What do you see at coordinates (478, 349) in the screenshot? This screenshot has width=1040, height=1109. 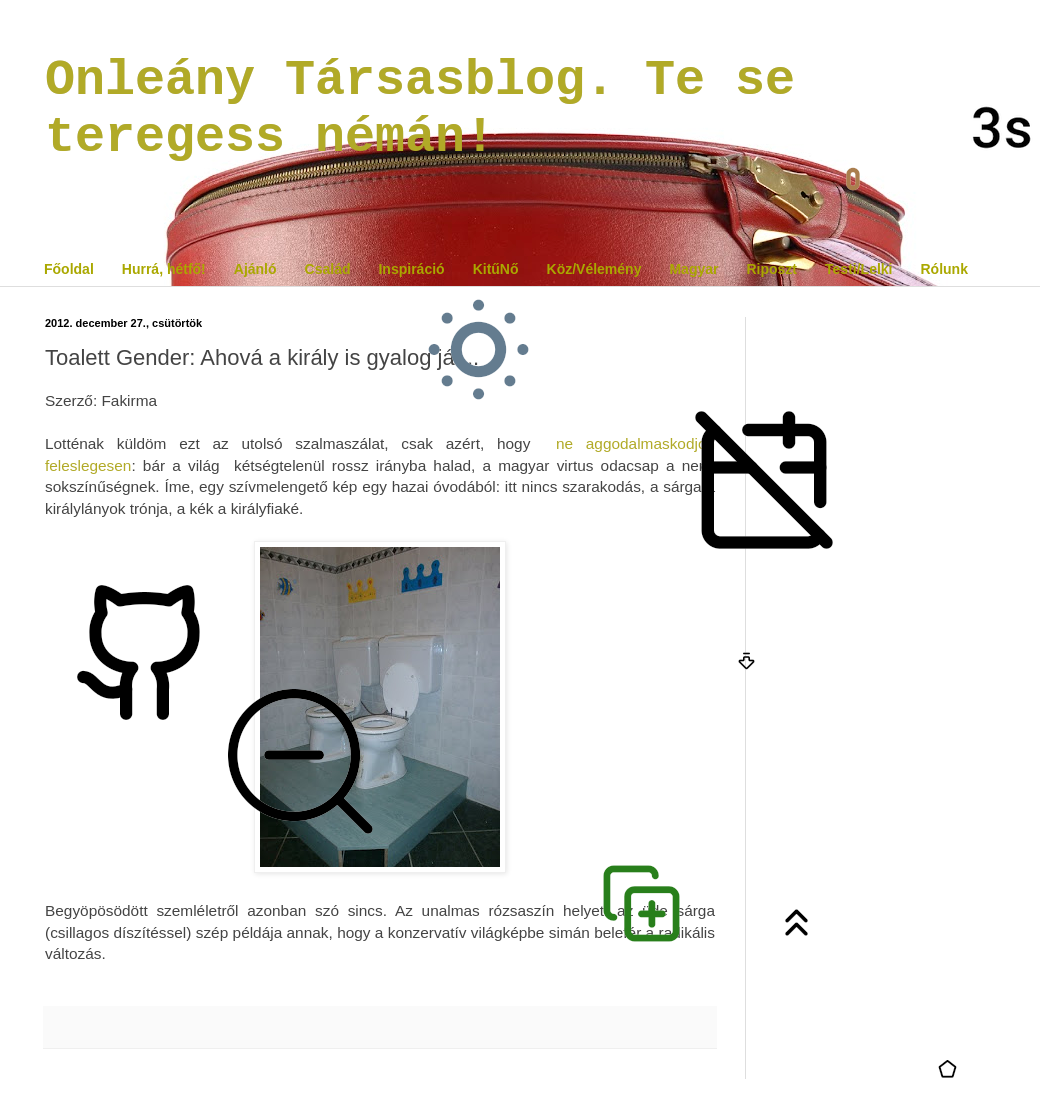 I see `reduce screen brightness` at bounding box center [478, 349].